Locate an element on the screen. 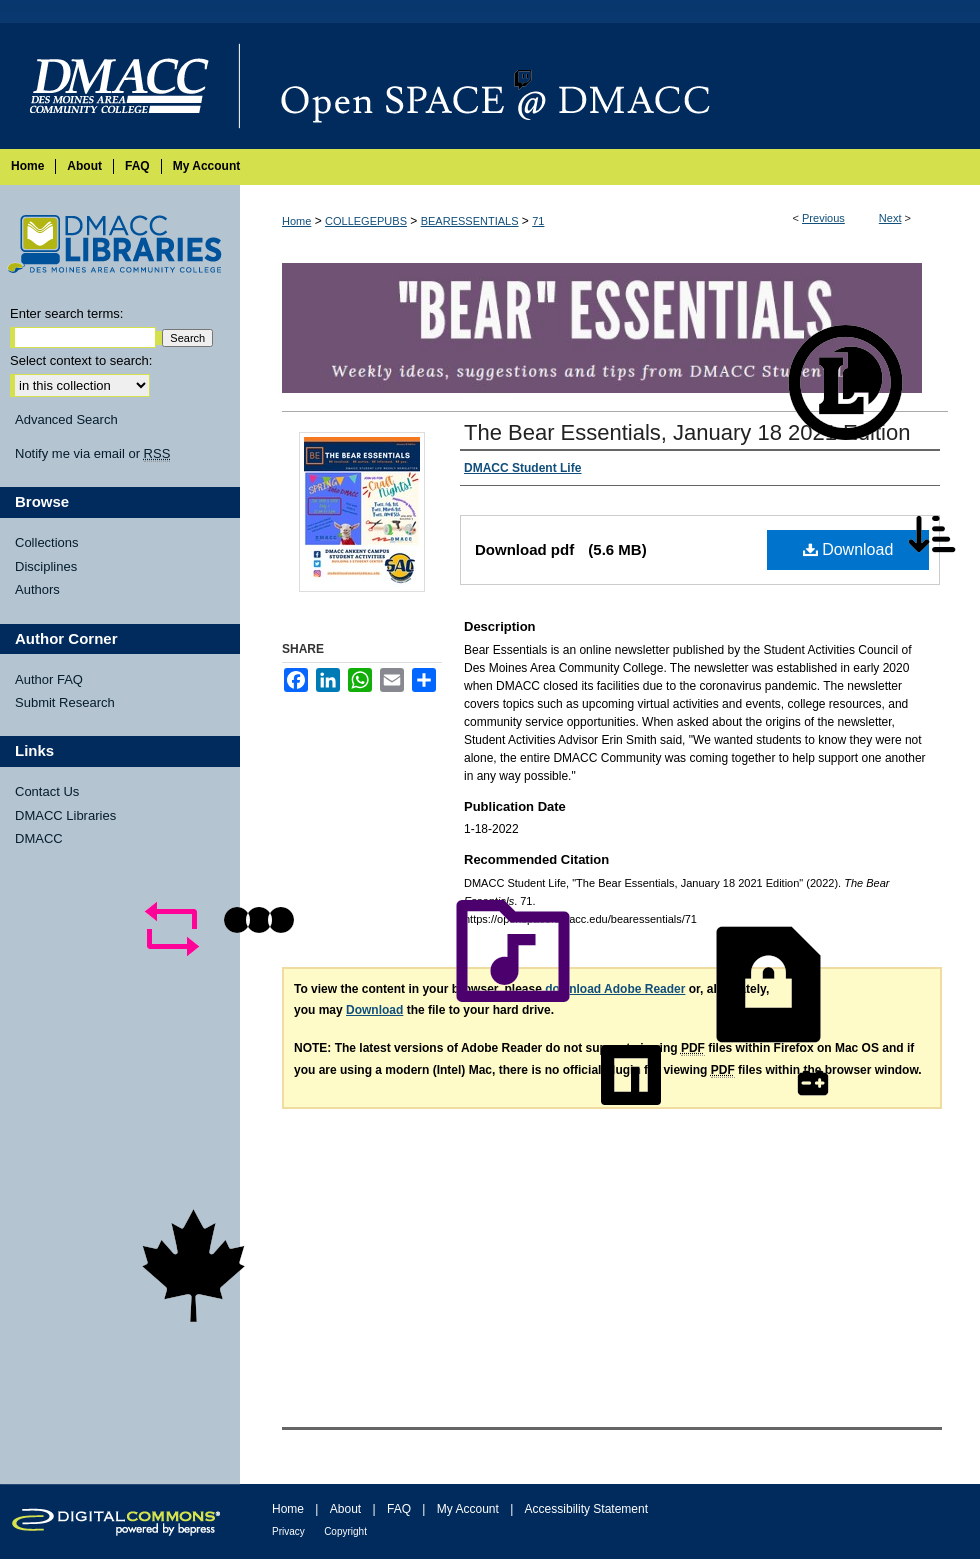 The height and width of the screenshot is (1559, 980). check vehicle battery status is located at coordinates (813, 1084).